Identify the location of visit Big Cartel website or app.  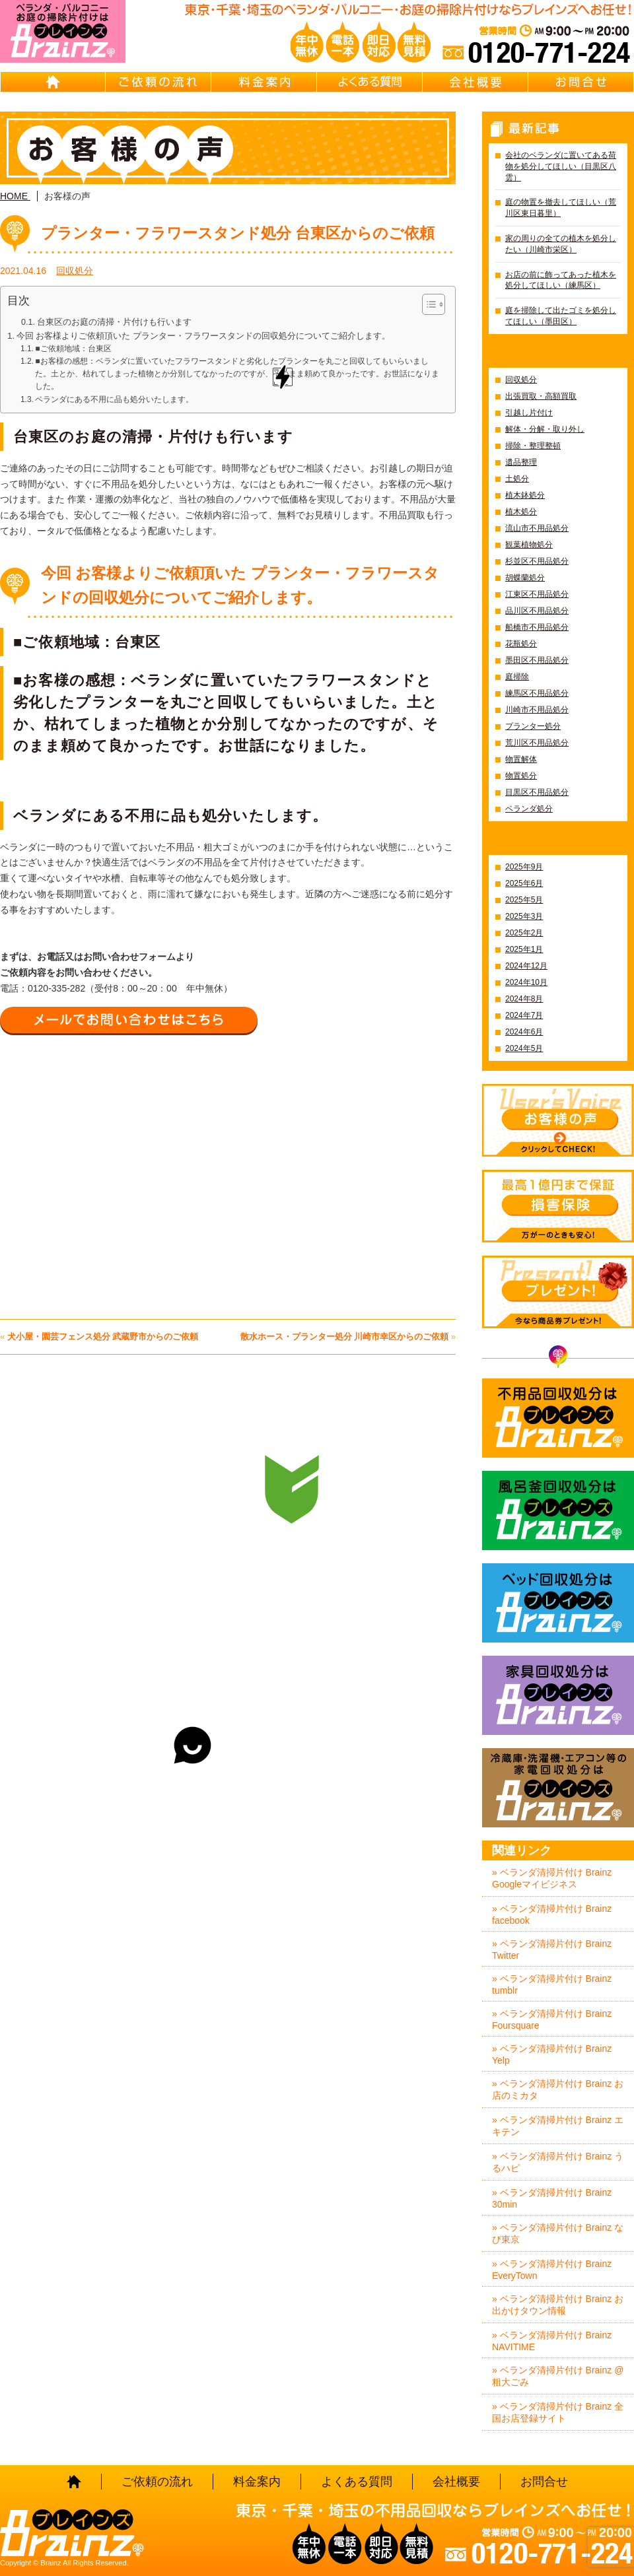
(292, 1489).